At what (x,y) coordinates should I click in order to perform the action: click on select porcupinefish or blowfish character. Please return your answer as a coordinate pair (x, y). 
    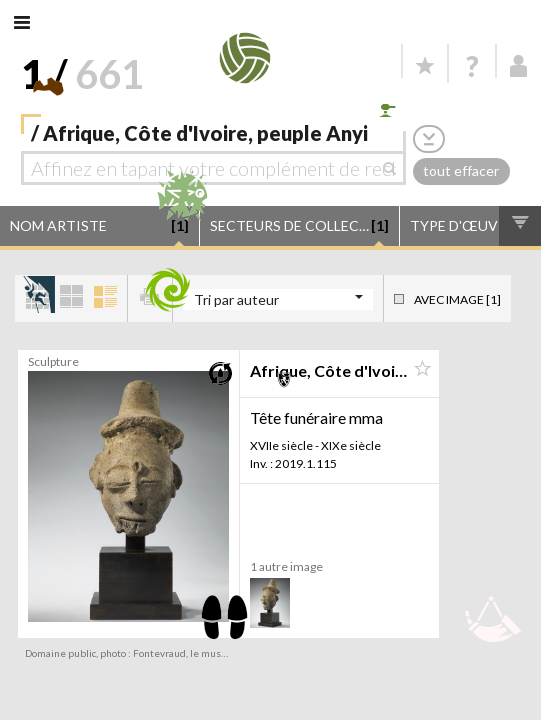
    Looking at the image, I should click on (182, 195).